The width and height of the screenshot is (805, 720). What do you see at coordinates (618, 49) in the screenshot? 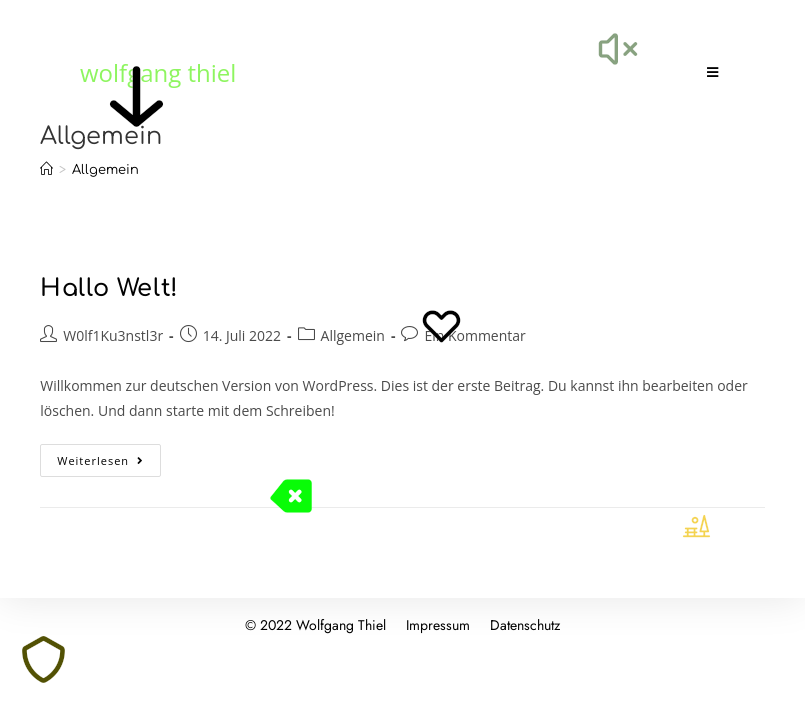
I see `mute audio` at bounding box center [618, 49].